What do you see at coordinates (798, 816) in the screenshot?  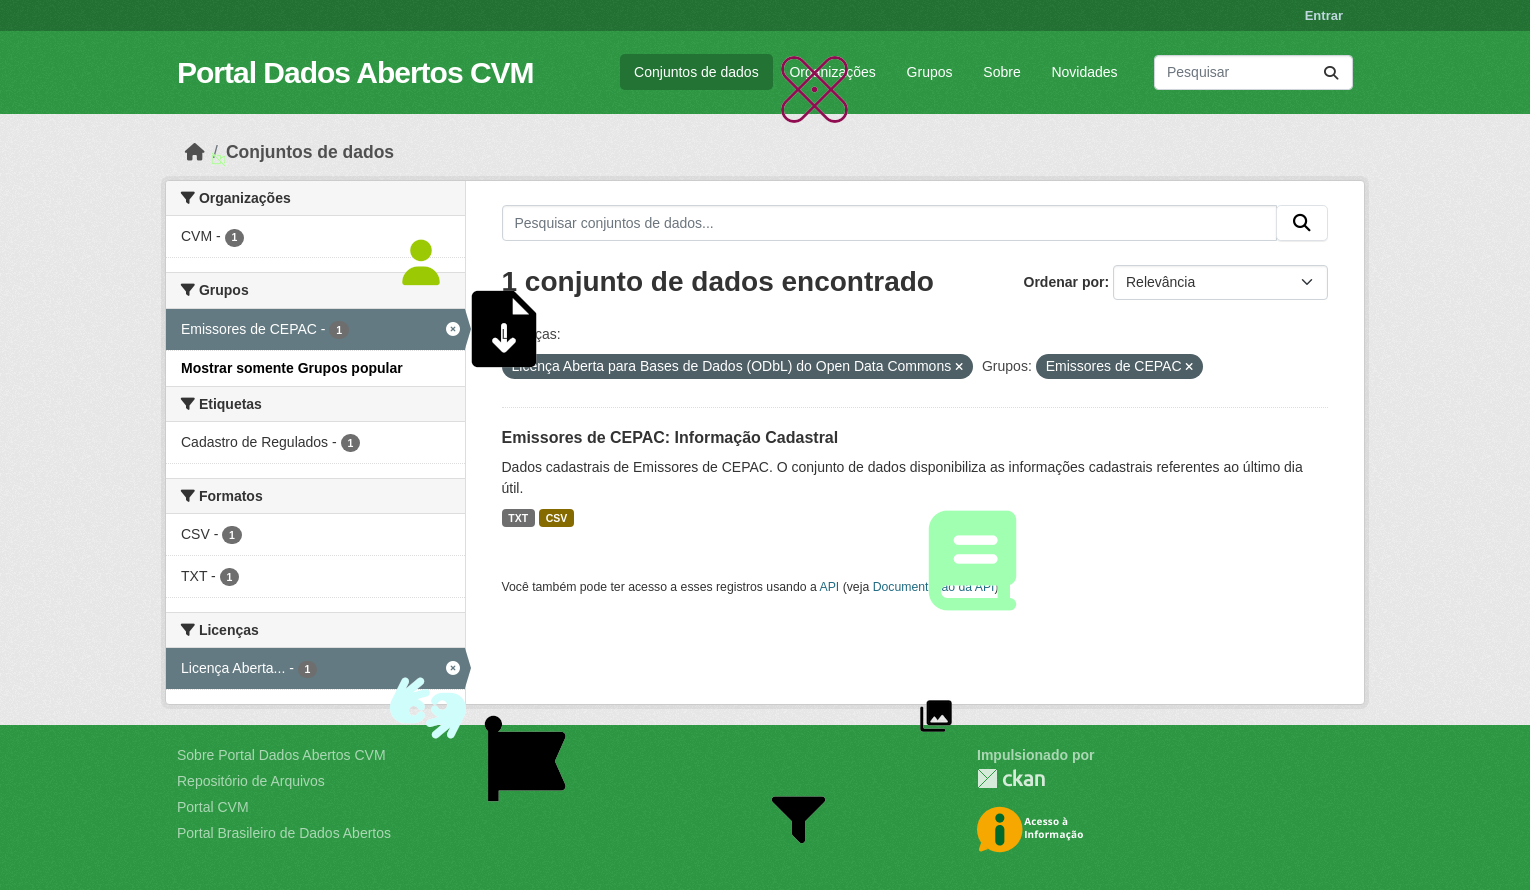 I see `filter or sort content` at bounding box center [798, 816].